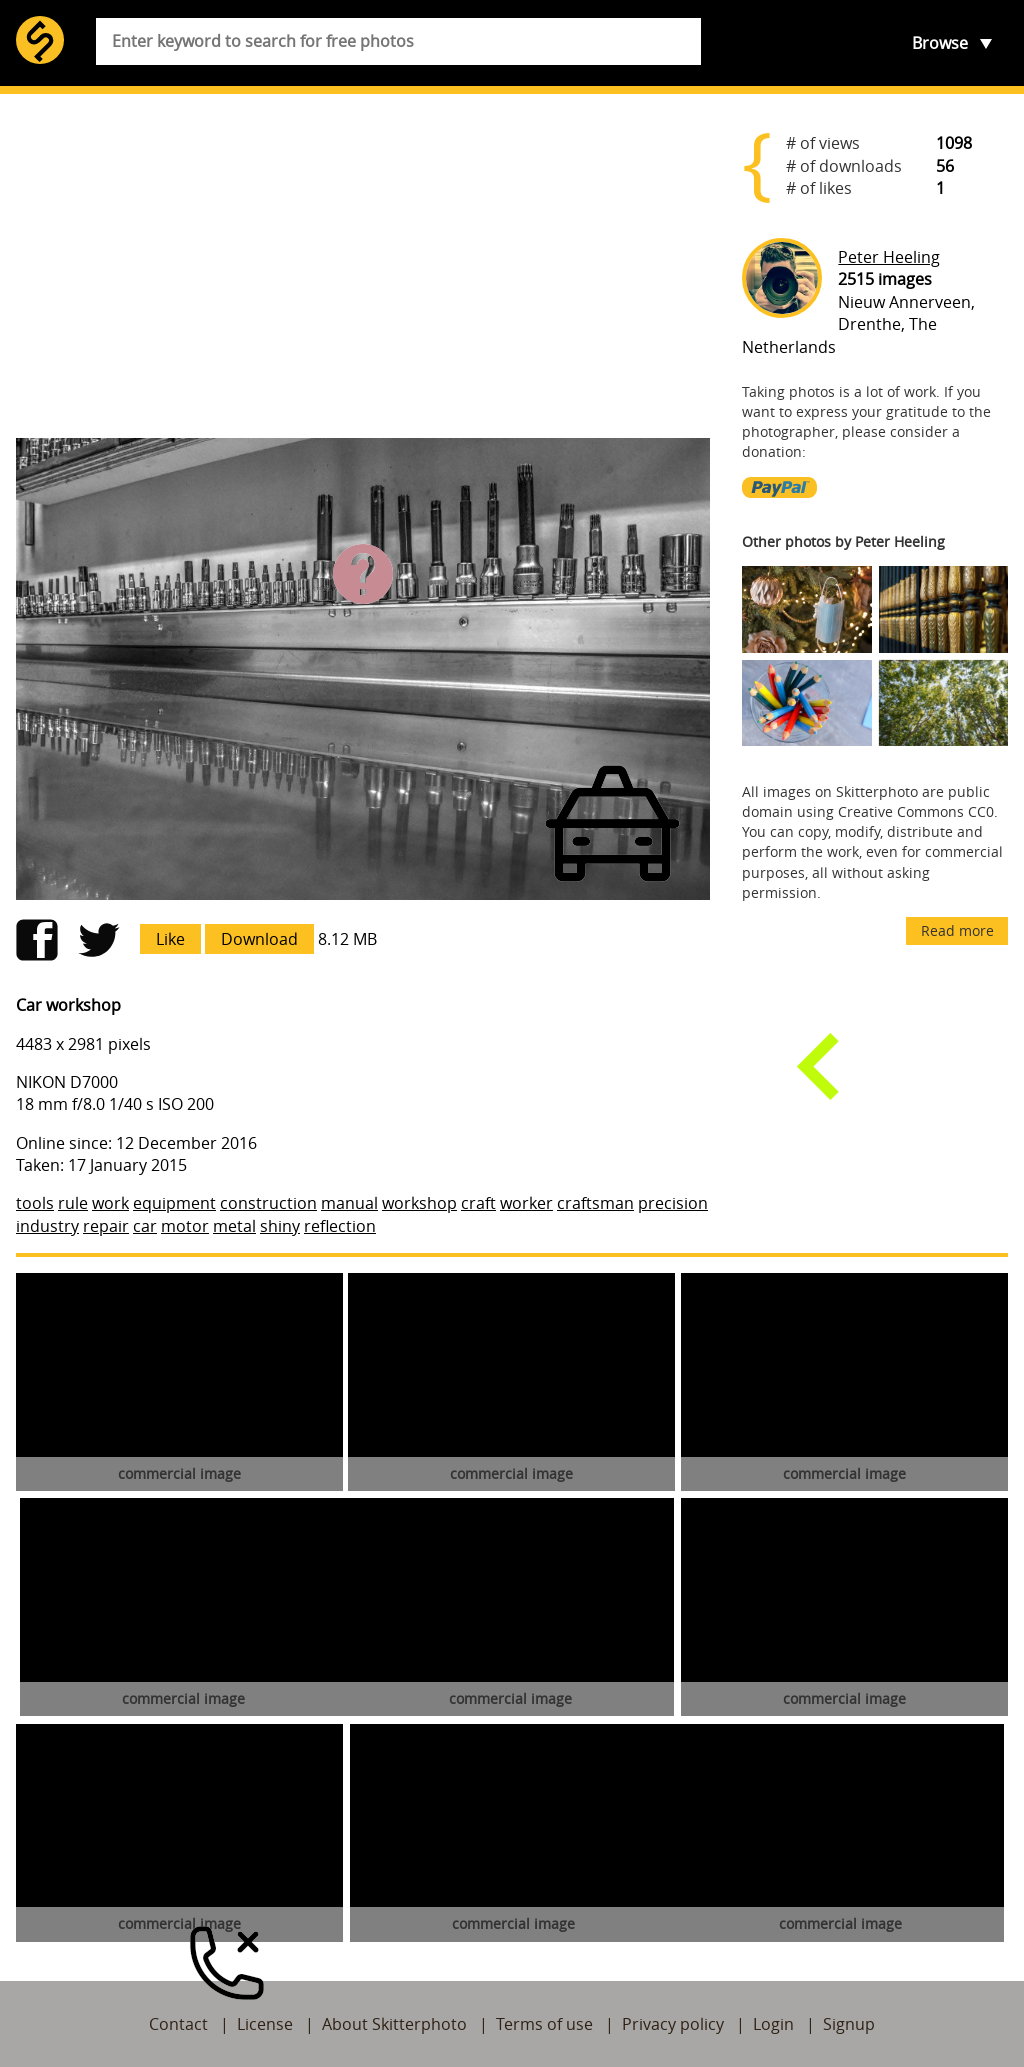  Describe the element at coordinates (612, 832) in the screenshot. I see `request a taxi or ride service` at that location.